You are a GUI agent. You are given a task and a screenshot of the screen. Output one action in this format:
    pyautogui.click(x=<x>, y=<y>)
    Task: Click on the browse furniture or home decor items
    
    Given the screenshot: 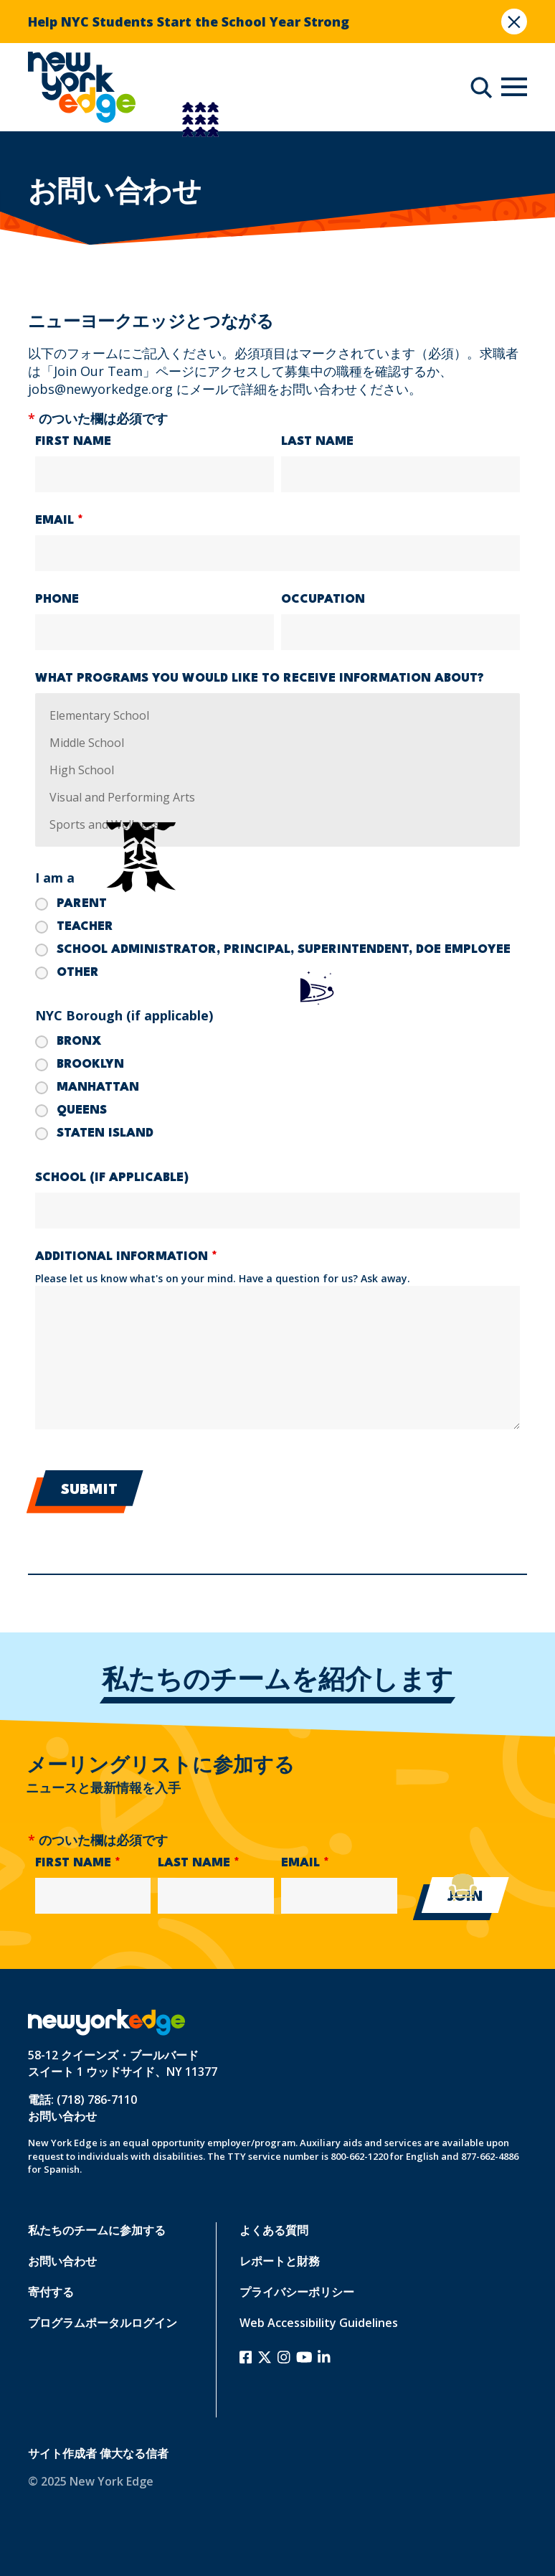 What is the action you would take?
    pyautogui.click(x=463, y=1887)
    